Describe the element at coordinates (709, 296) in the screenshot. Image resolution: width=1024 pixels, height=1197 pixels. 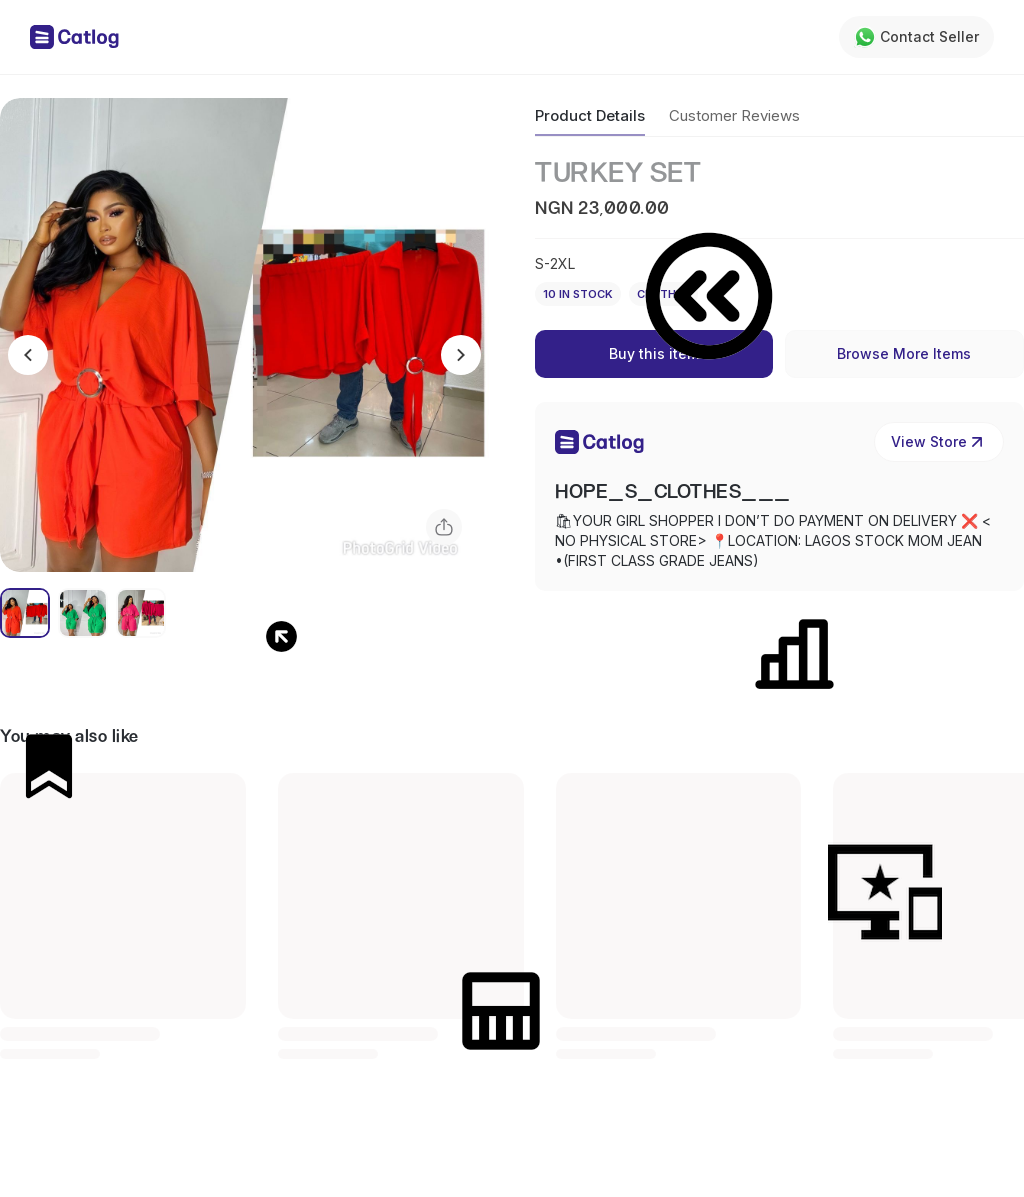
I see `go back to the beginning` at that location.